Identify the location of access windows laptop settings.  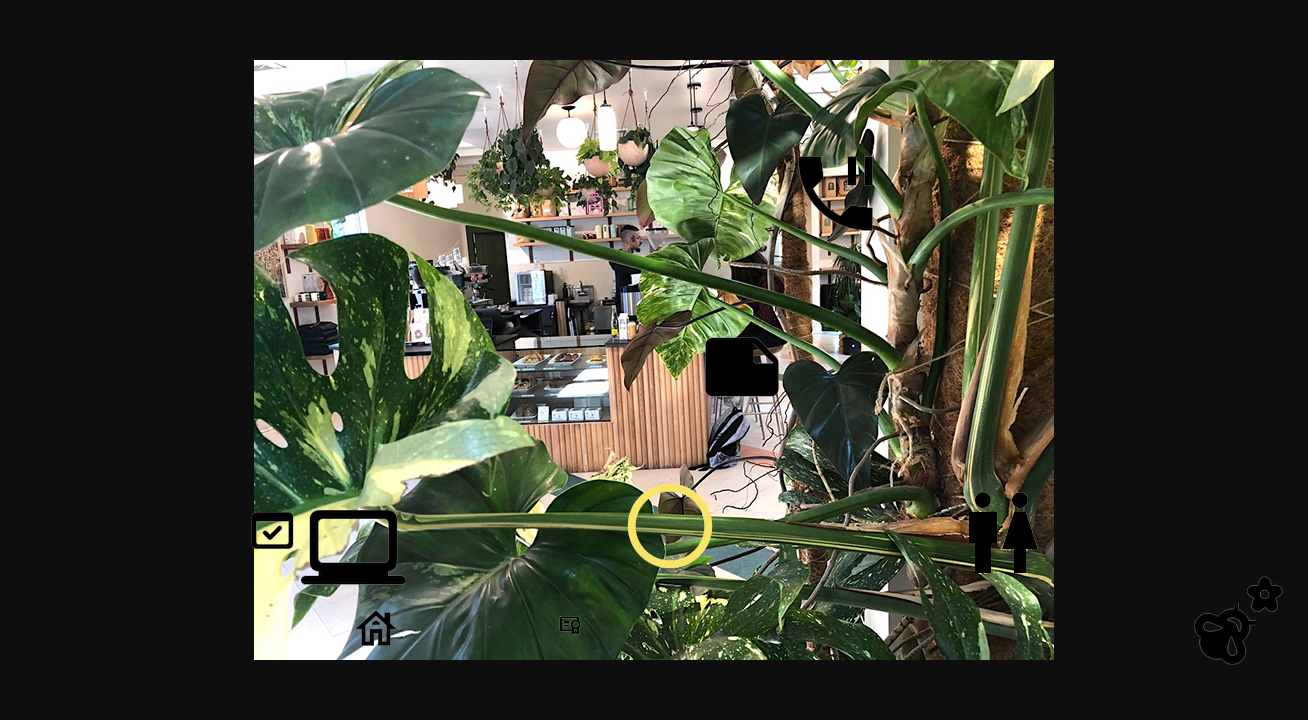
(353, 549).